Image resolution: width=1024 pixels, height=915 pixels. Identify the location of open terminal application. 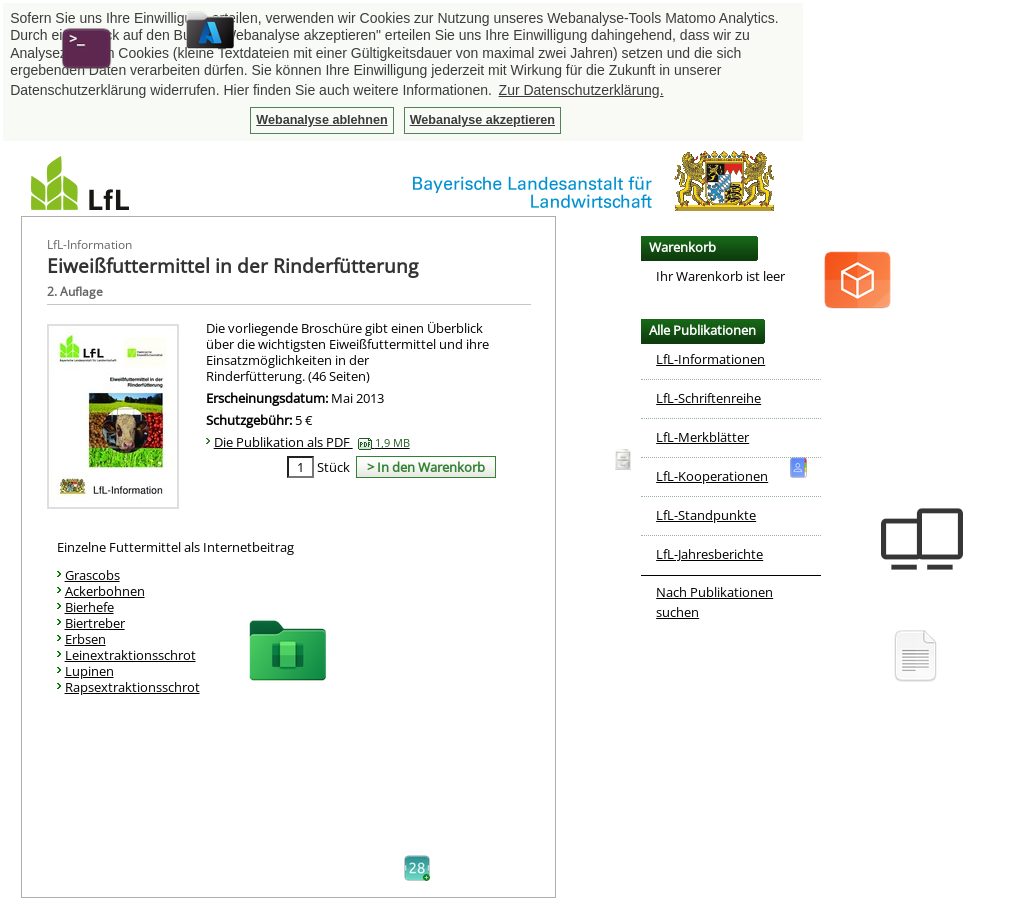
(86, 48).